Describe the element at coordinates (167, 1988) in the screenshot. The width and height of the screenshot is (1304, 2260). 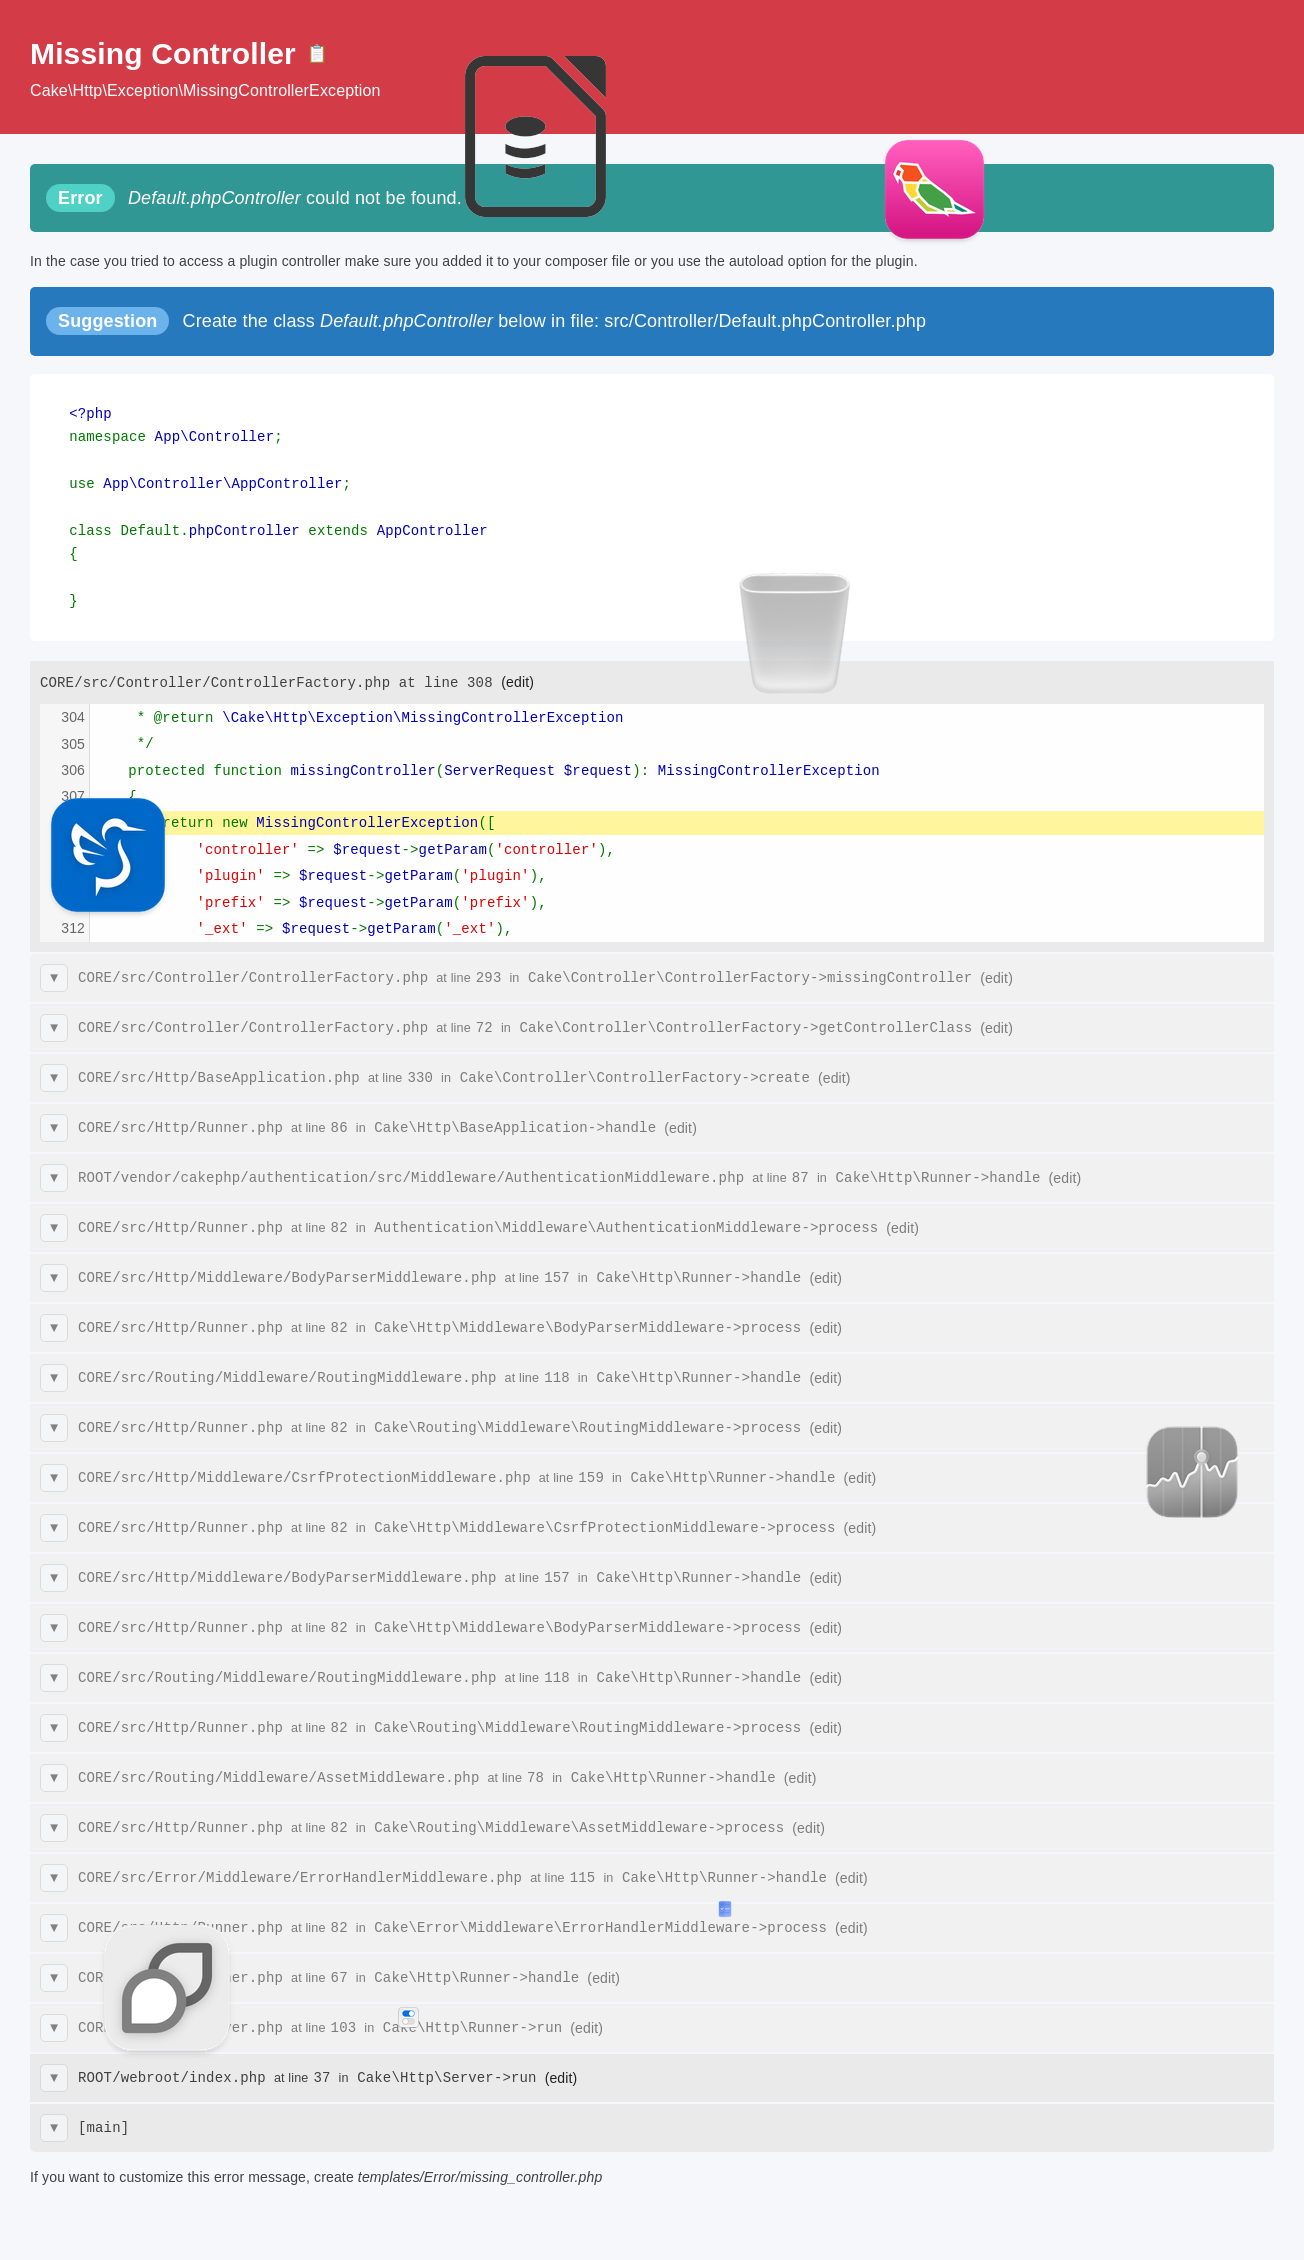
I see `launch the korora linux distribution app` at that location.